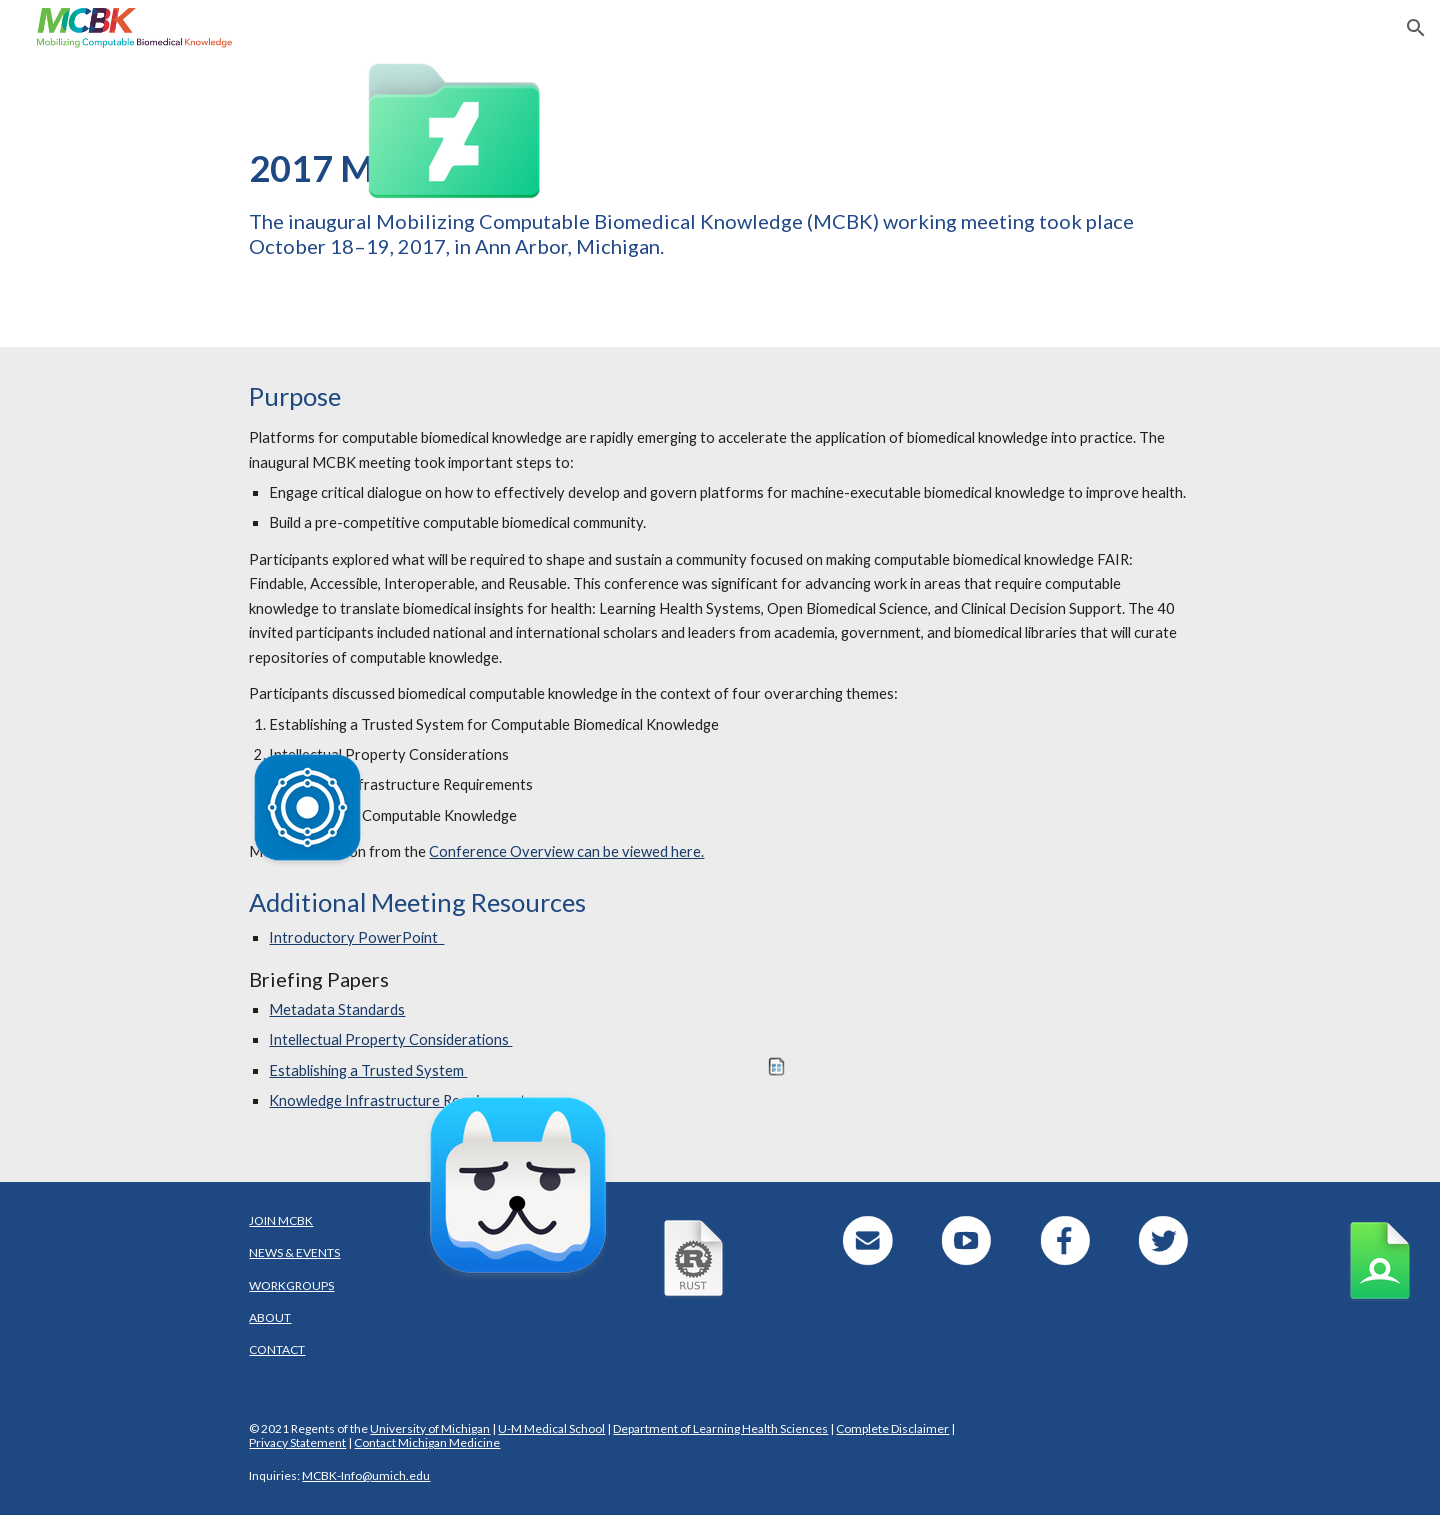 The height and width of the screenshot is (1515, 1440). What do you see at coordinates (518, 1185) in the screenshot?
I see `open Alpaca AI chat application` at bounding box center [518, 1185].